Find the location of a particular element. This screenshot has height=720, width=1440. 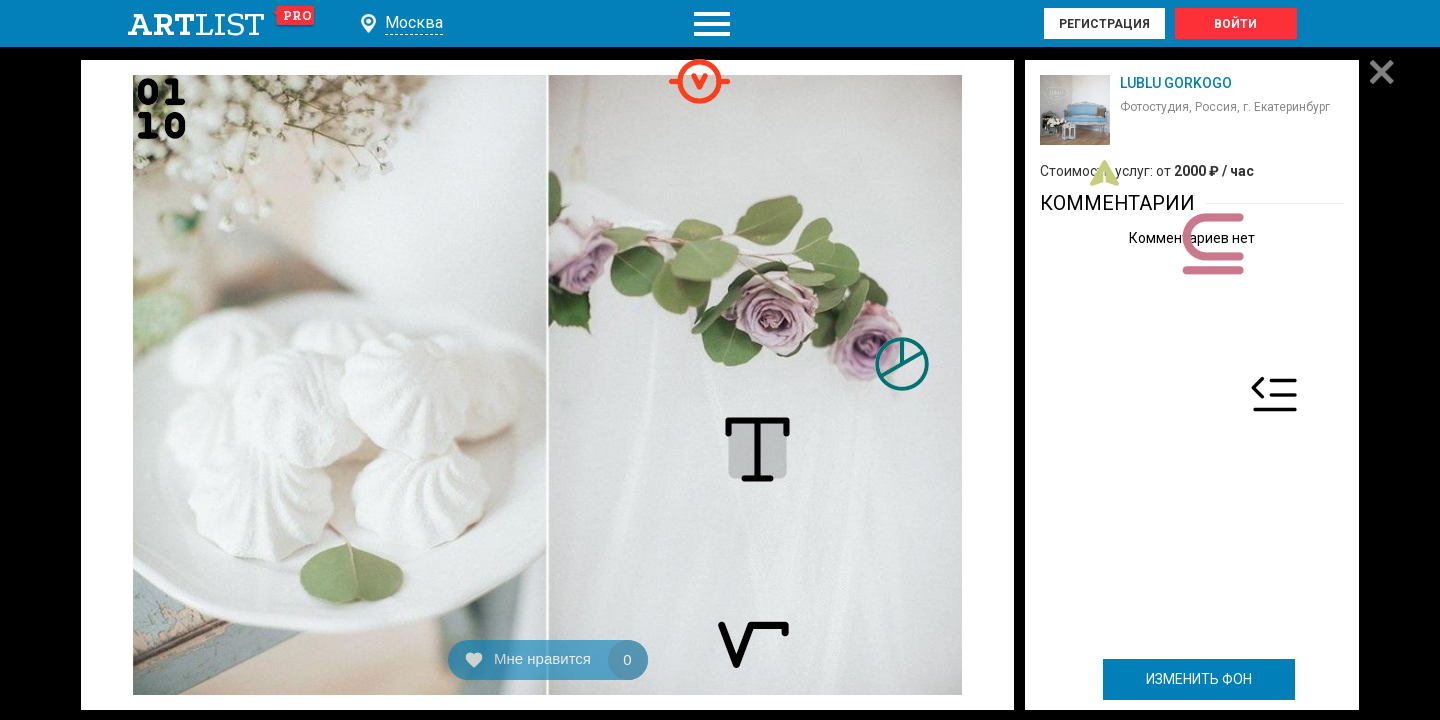

indicates a subset relationship in mathematical notation is located at coordinates (1214, 242).